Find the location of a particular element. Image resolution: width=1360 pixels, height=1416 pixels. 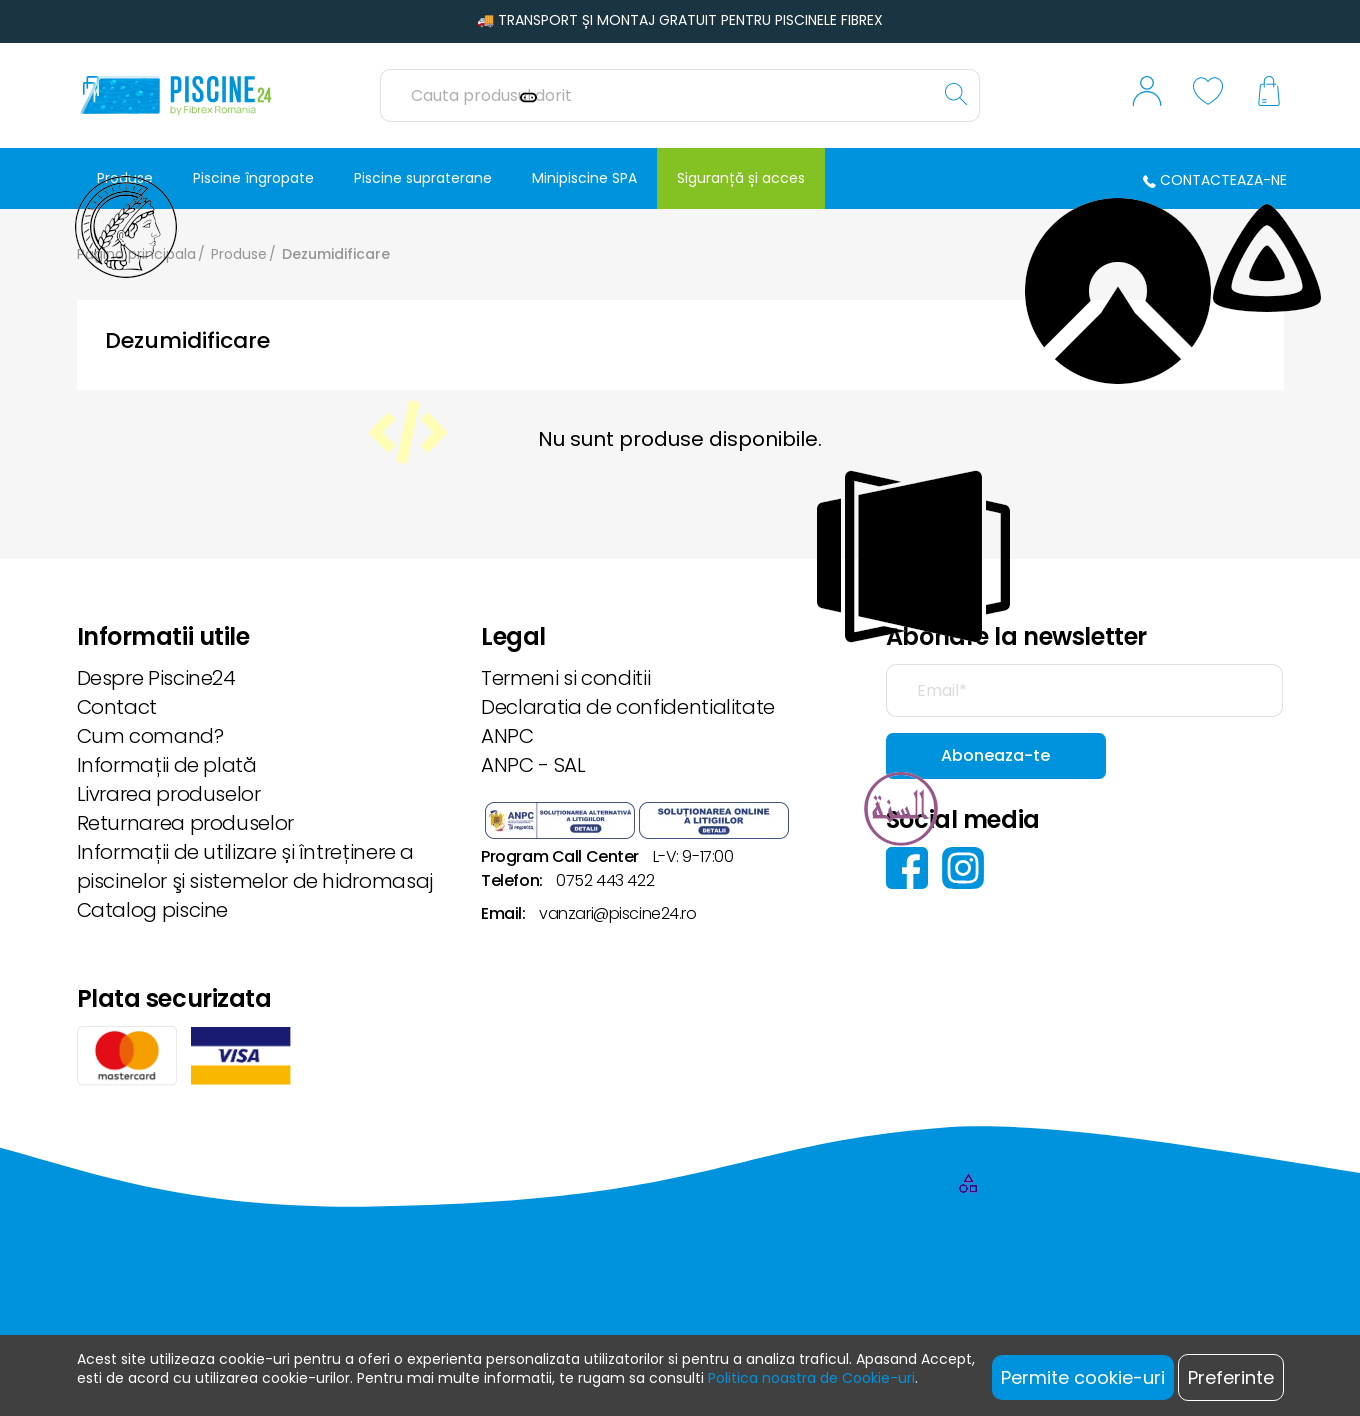

access shape tools and drawing options is located at coordinates (968, 1183).